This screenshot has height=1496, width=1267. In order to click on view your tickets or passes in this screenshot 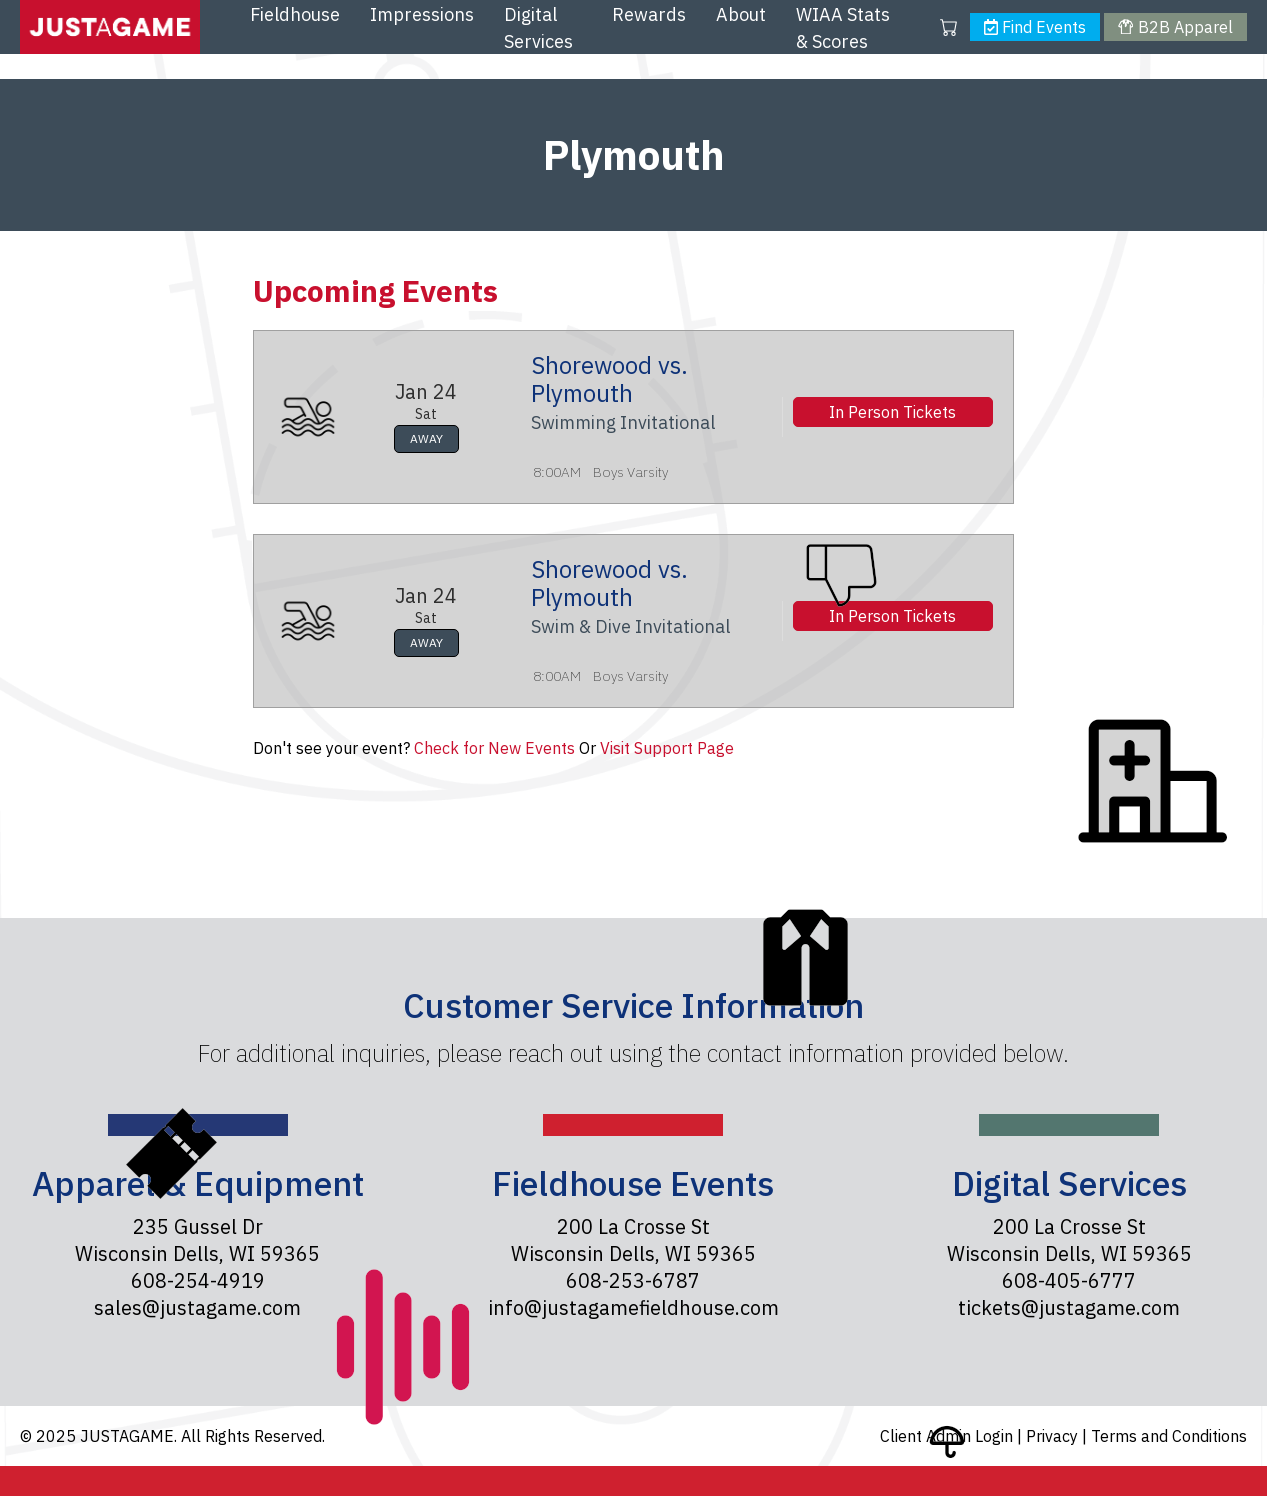, I will do `click(171, 1153)`.